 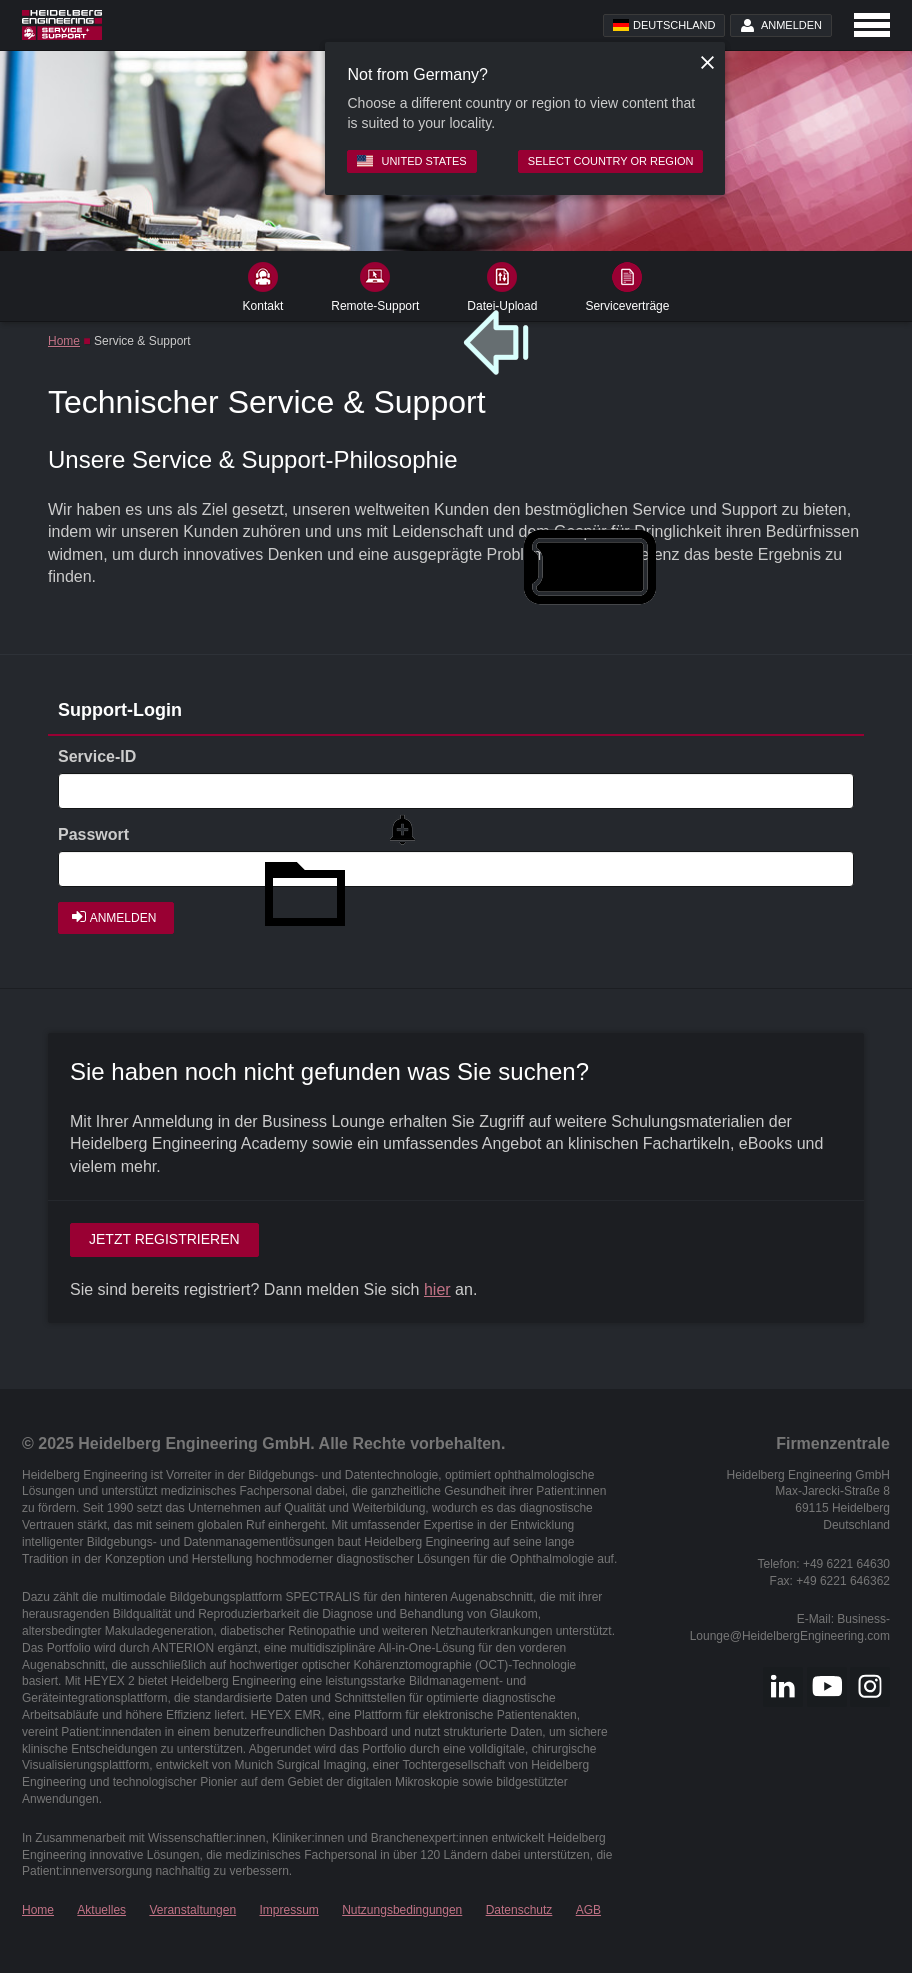 What do you see at coordinates (590, 567) in the screenshot?
I see `rotate device to landscape mode` at bounding box center [590, 567].